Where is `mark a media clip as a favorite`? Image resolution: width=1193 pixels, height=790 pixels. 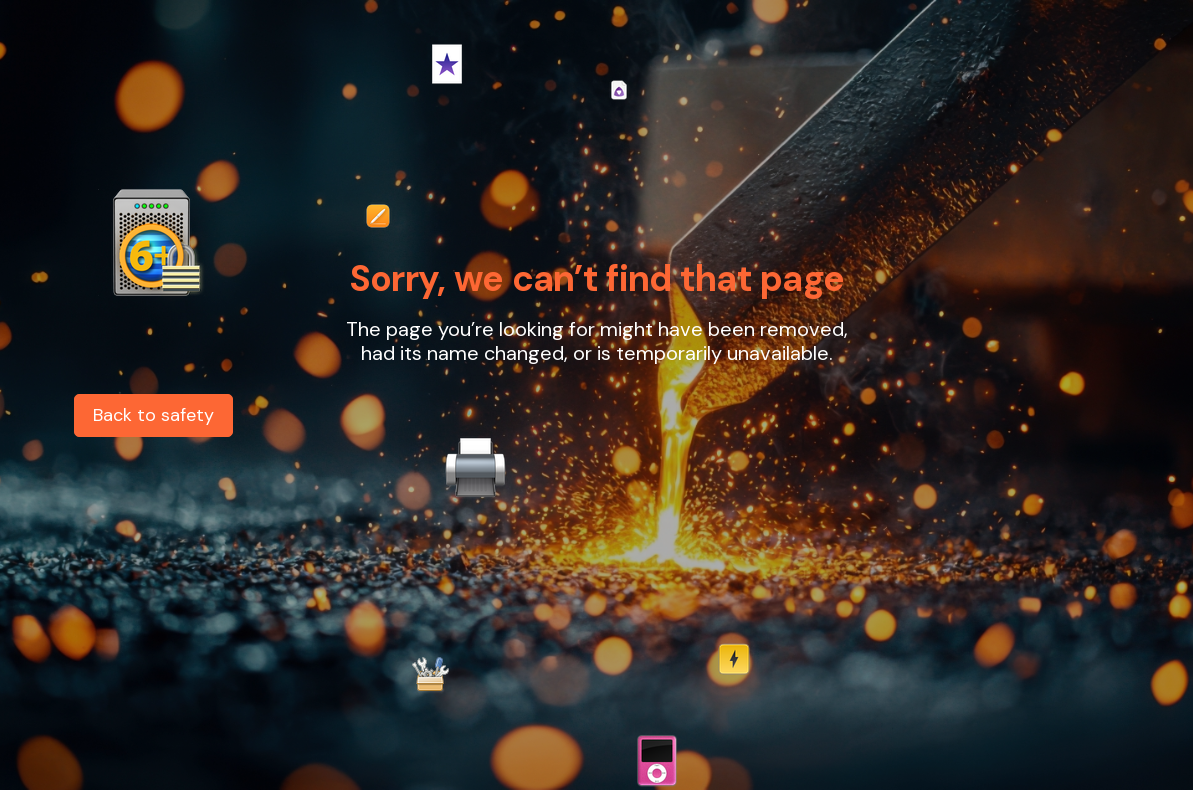
mark a media clip as a favorite is located at coordinates (447, 64).